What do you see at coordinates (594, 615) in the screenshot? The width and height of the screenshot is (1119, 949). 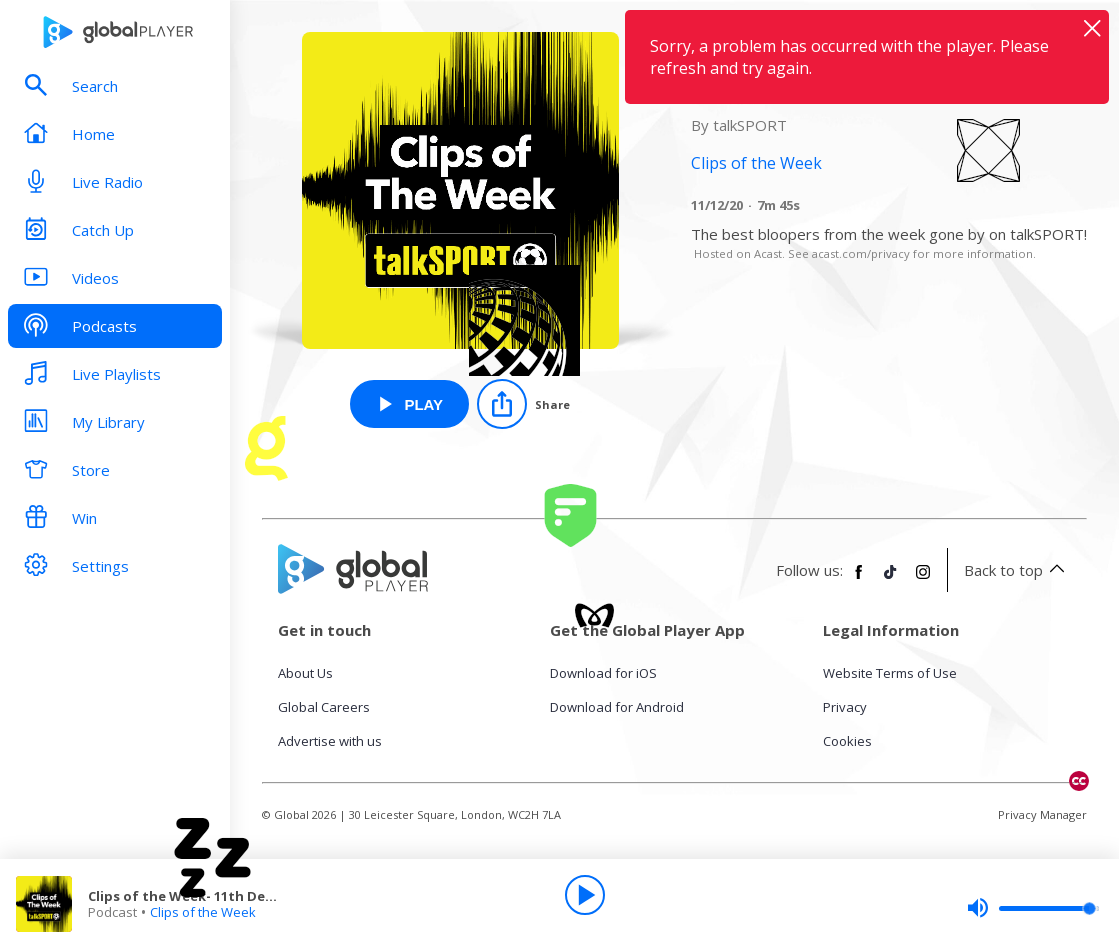 I see `tokyo metro logo` at bounding box center [594, 615].